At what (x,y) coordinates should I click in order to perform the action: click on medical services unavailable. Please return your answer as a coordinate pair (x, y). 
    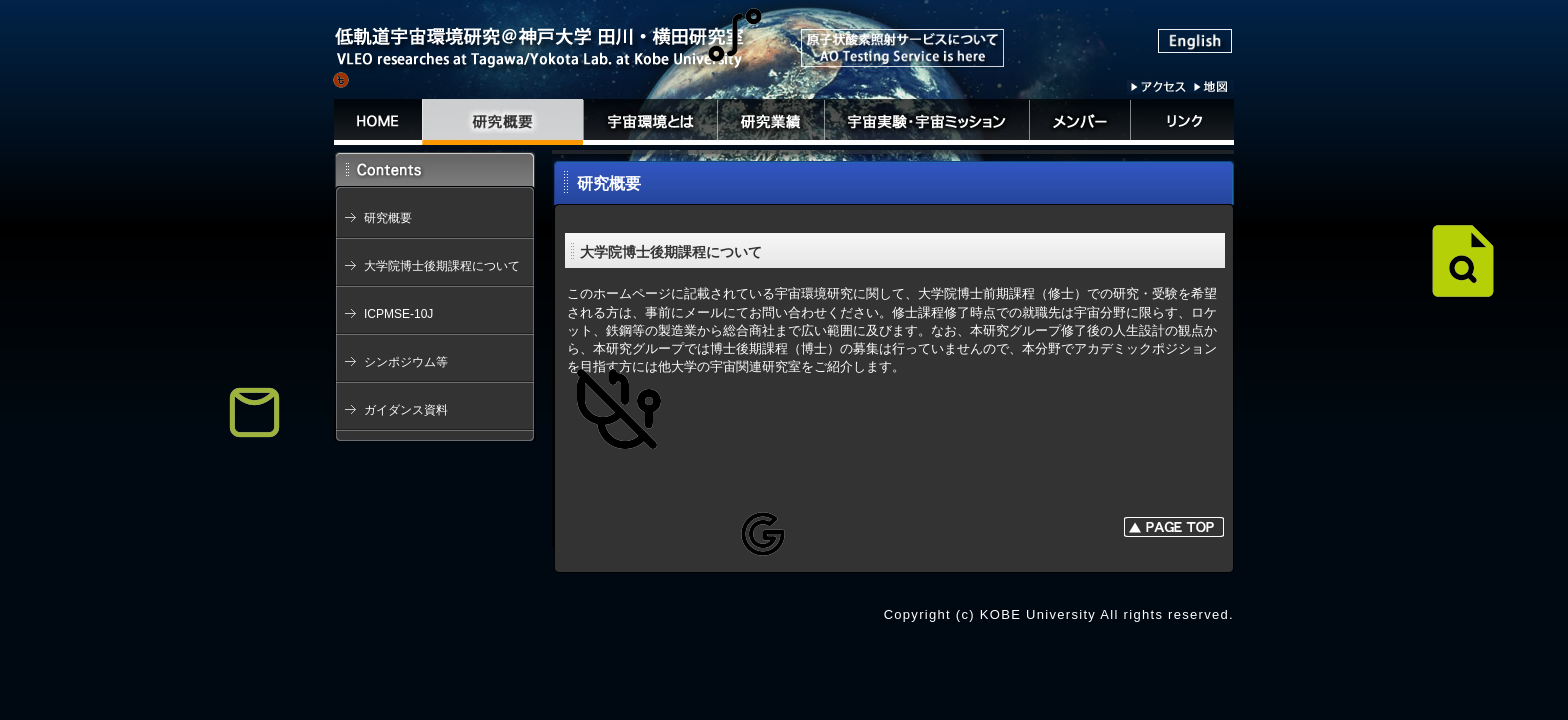
    Looking at the image, I should click on (617, 409).